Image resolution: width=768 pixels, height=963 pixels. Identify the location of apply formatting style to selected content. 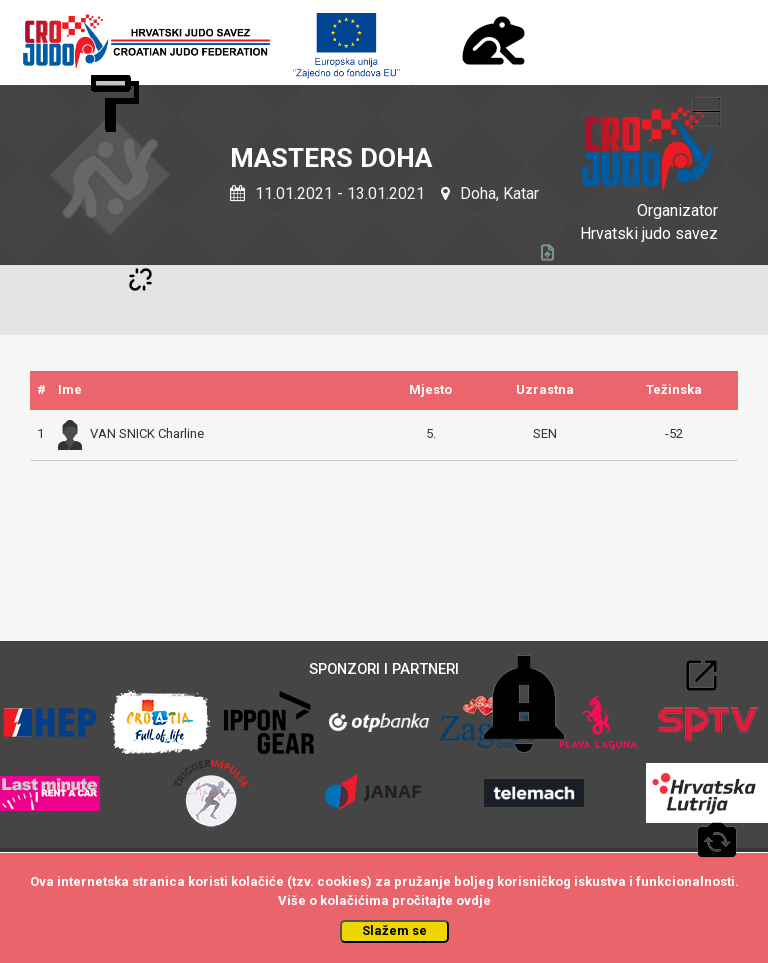
(113, 103).